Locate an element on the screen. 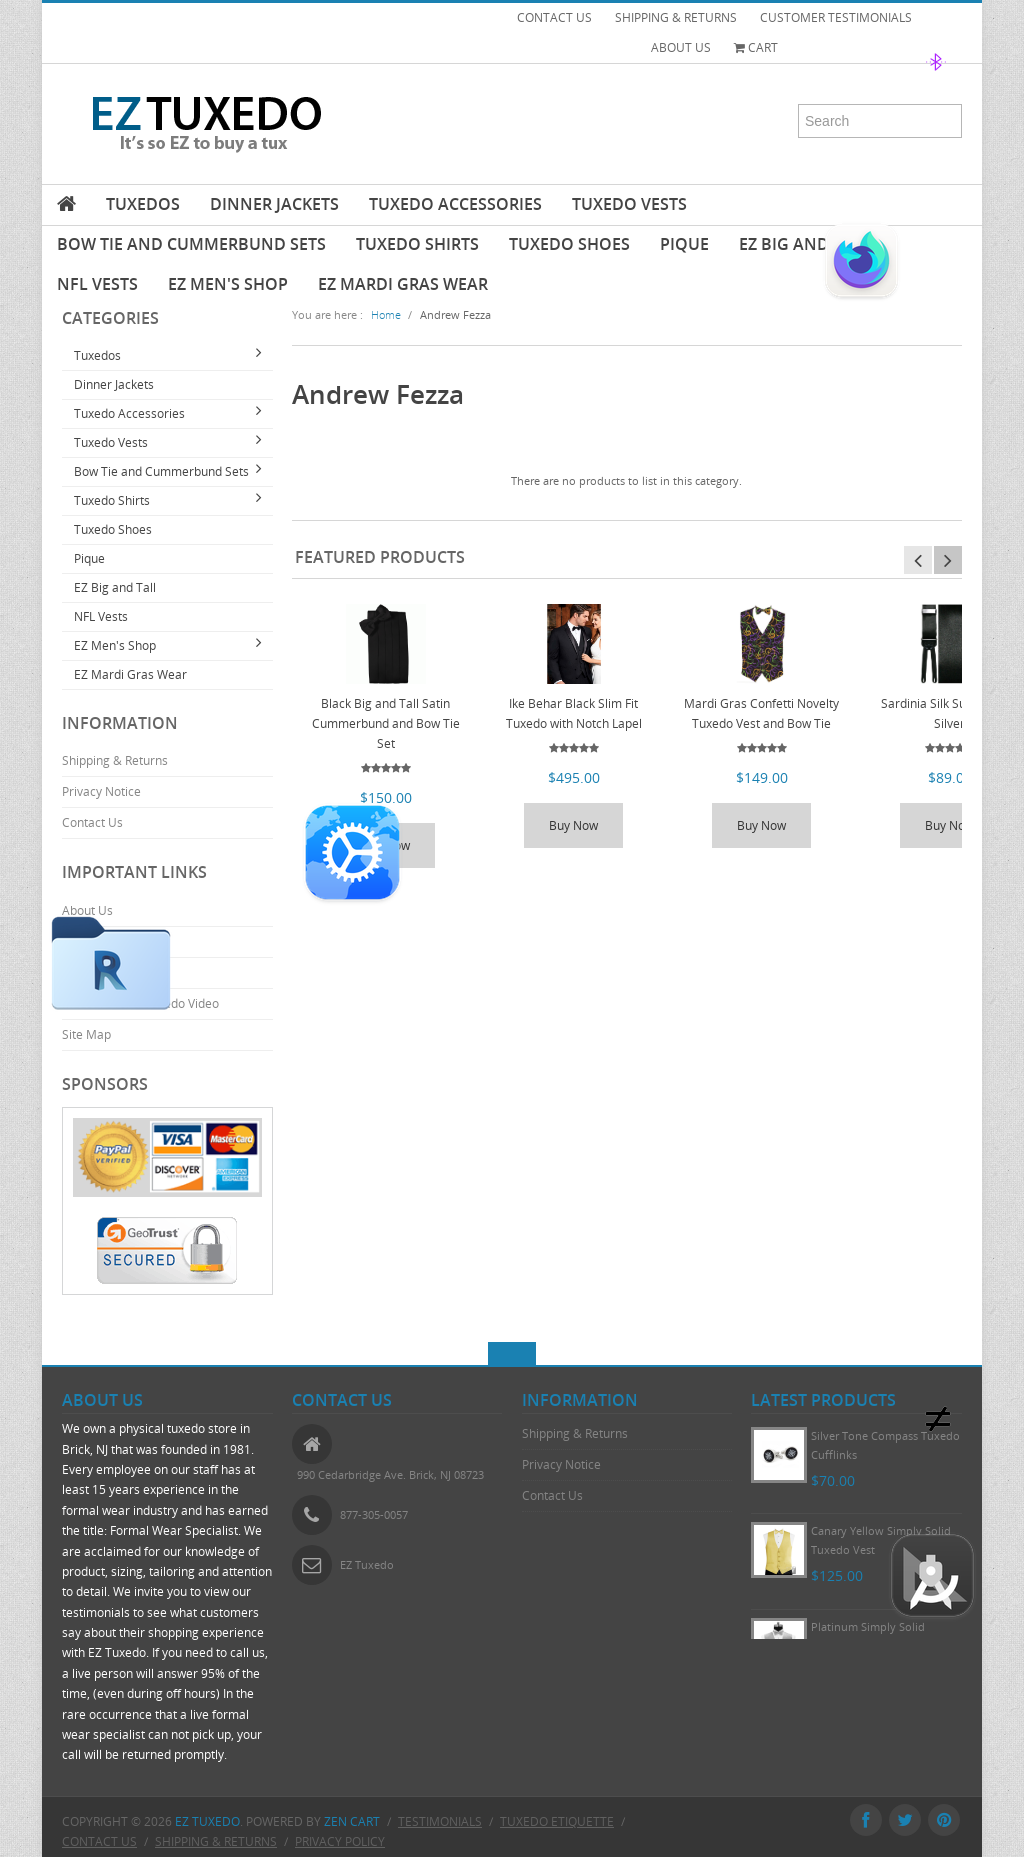 The image size is (1024, 1857). bluetooth is enabled and active is located at coordinates (936, 62).